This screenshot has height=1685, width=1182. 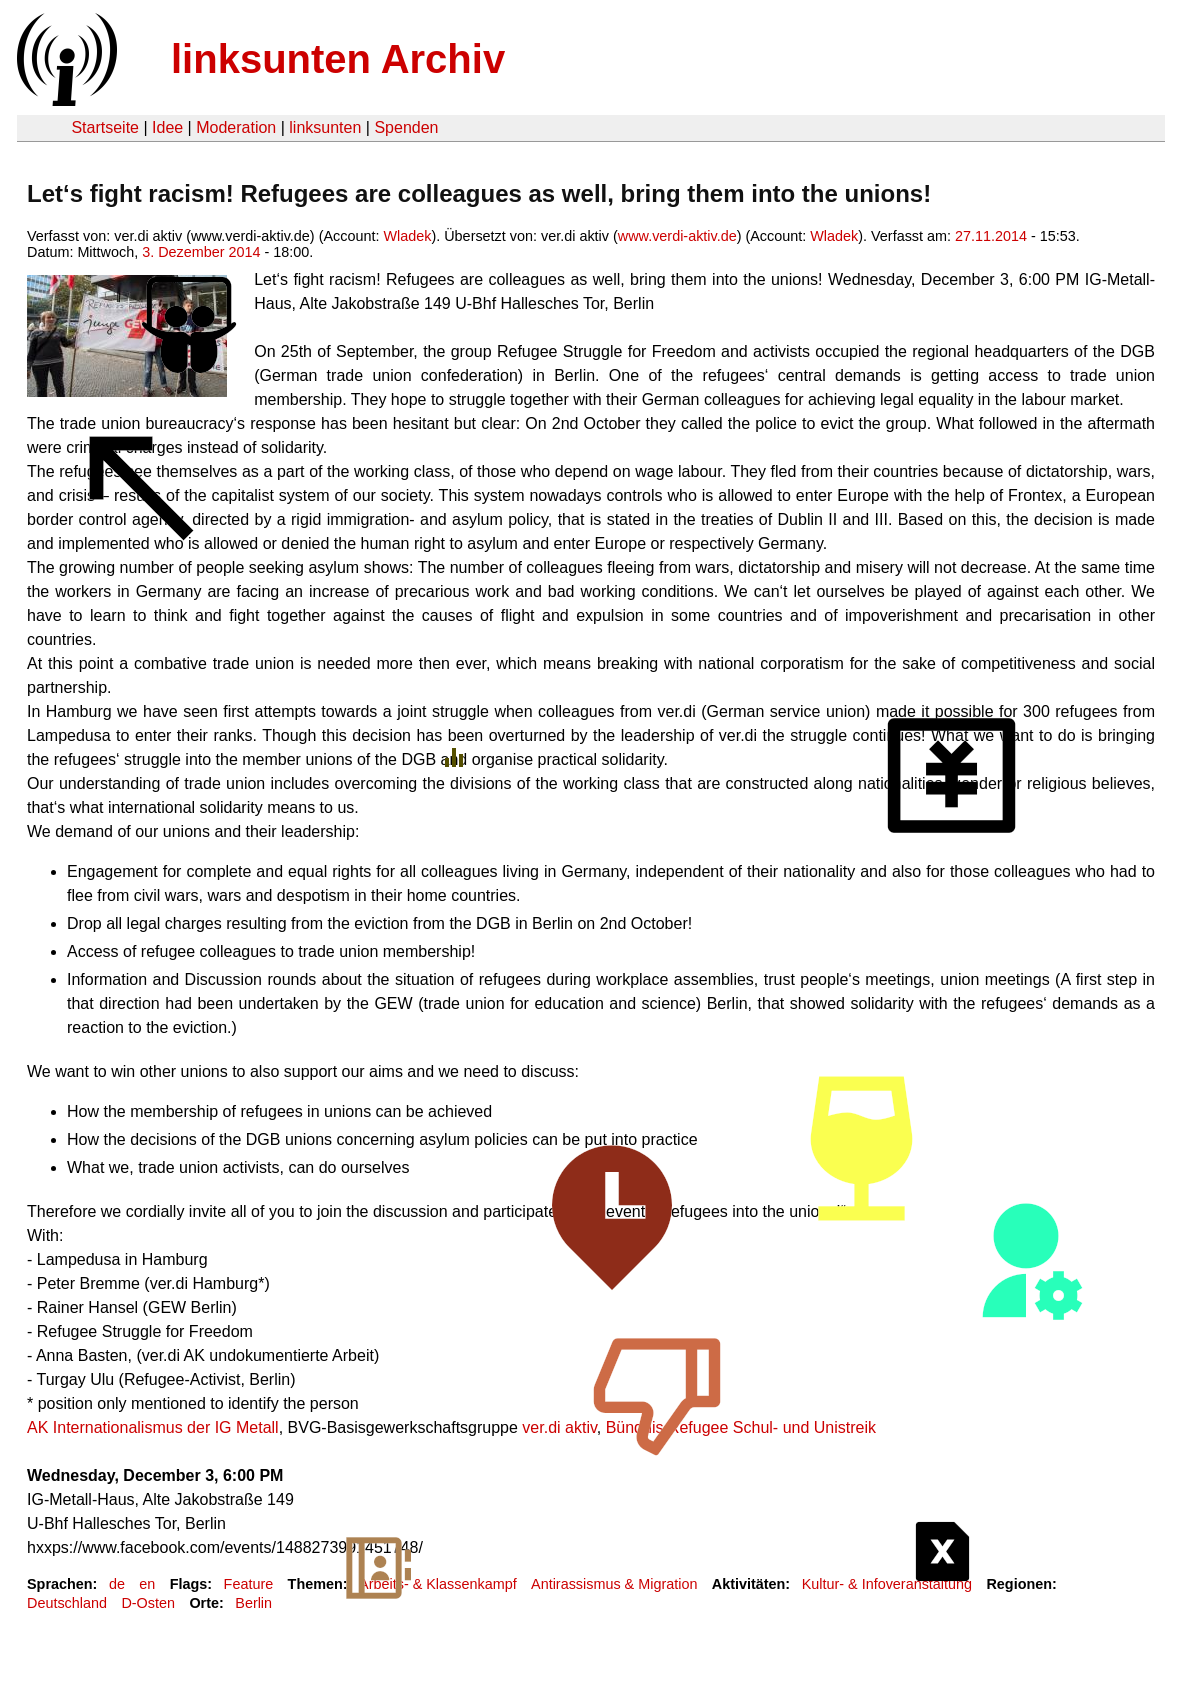 I want to click on navigate back and up in hierarchy, so click(x=139, y=486).